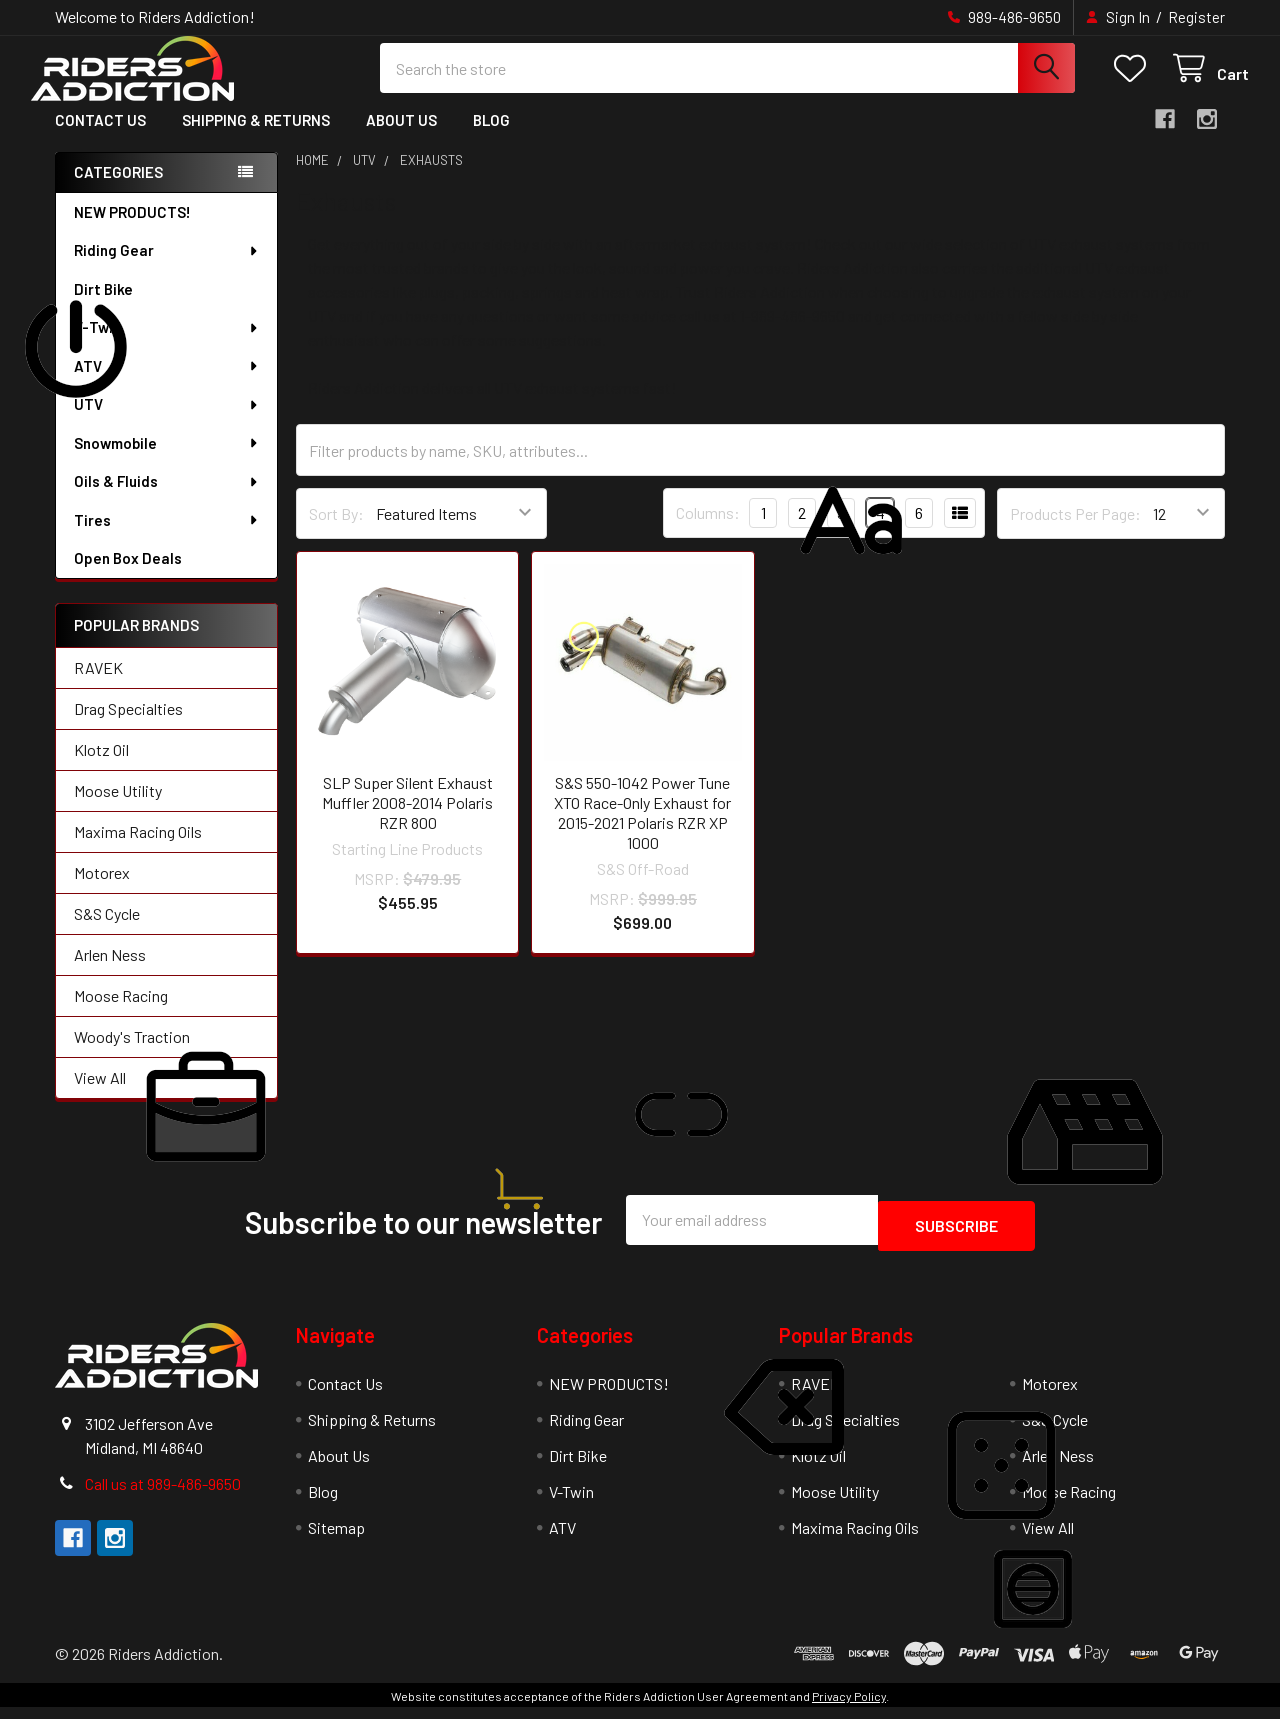 The image size is (1280, 1719). What do you see at coordinates (853, 522) in the screenshot?
I see `change font or text settings` at bounding box center [853, 522].